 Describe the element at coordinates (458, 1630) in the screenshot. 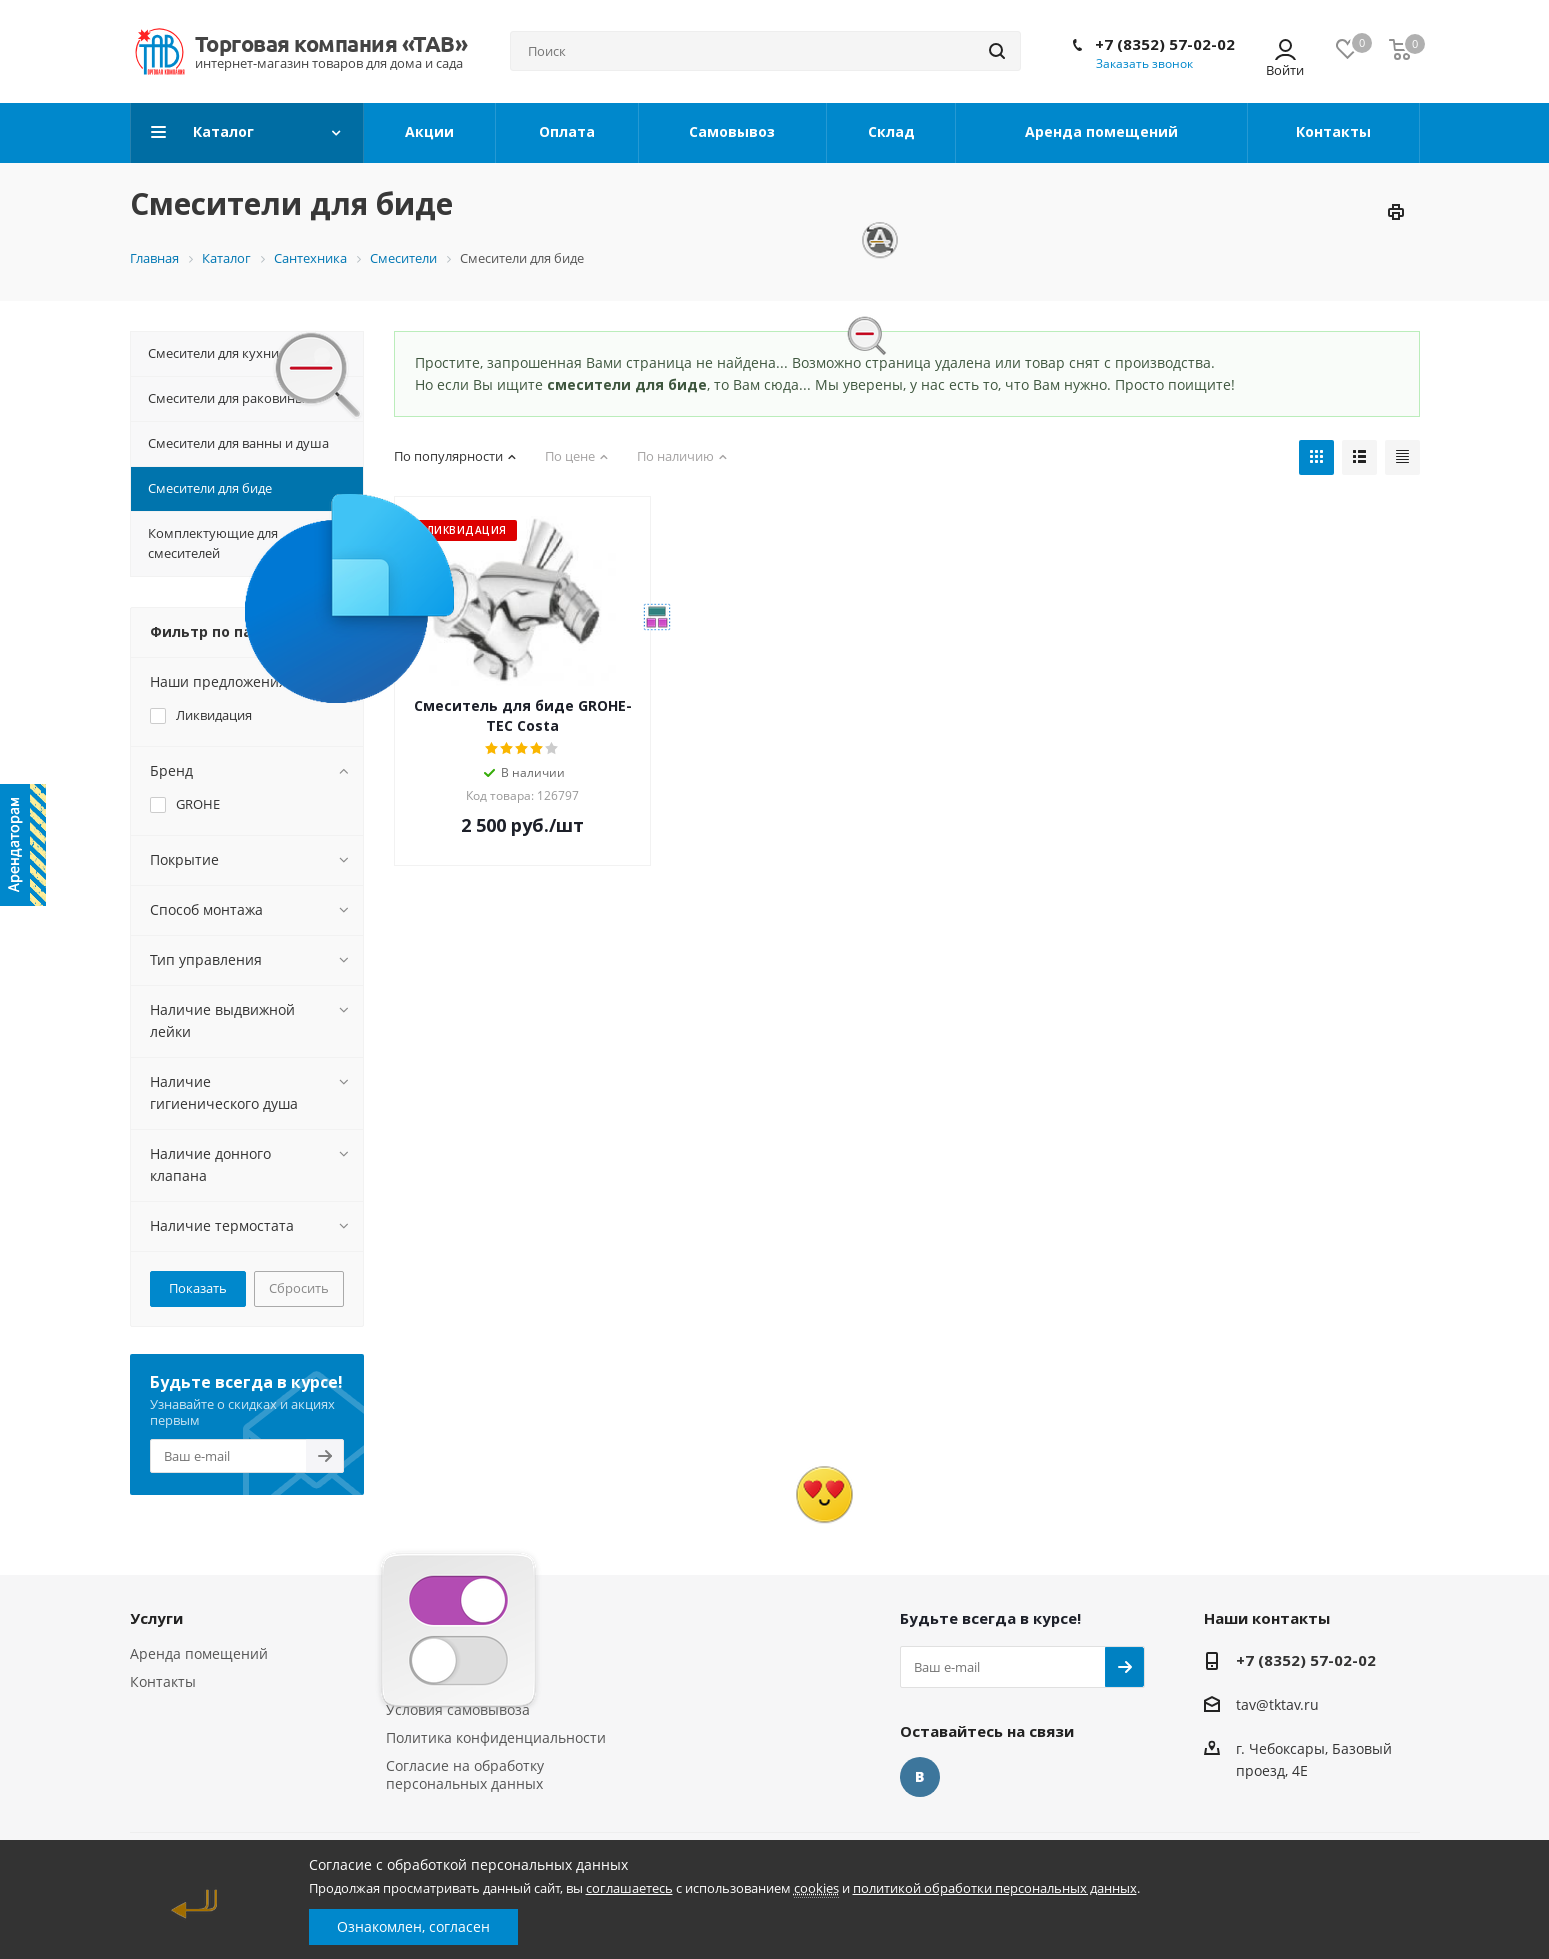

I see `open desktop preferences or settings` at that location.